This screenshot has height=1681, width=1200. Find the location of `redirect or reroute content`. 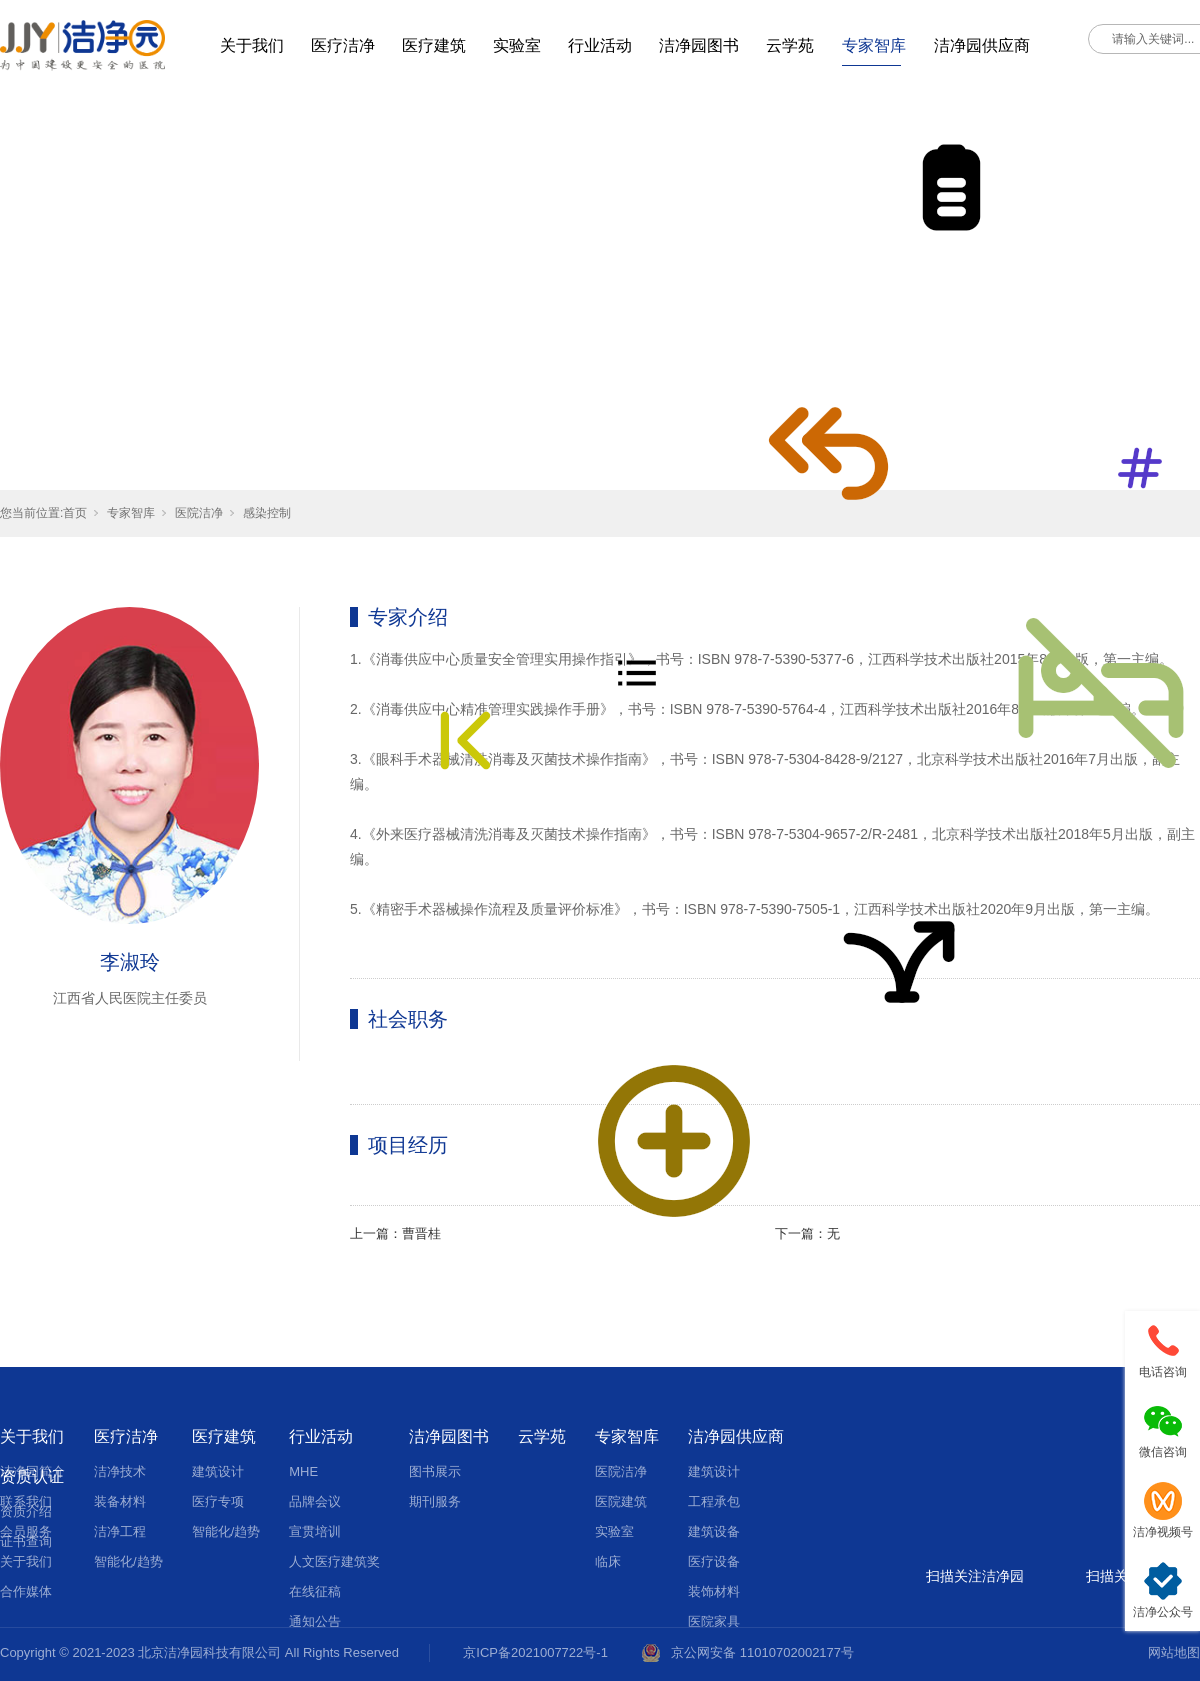

redirect or reroute content is located at coordinates (902, 962).